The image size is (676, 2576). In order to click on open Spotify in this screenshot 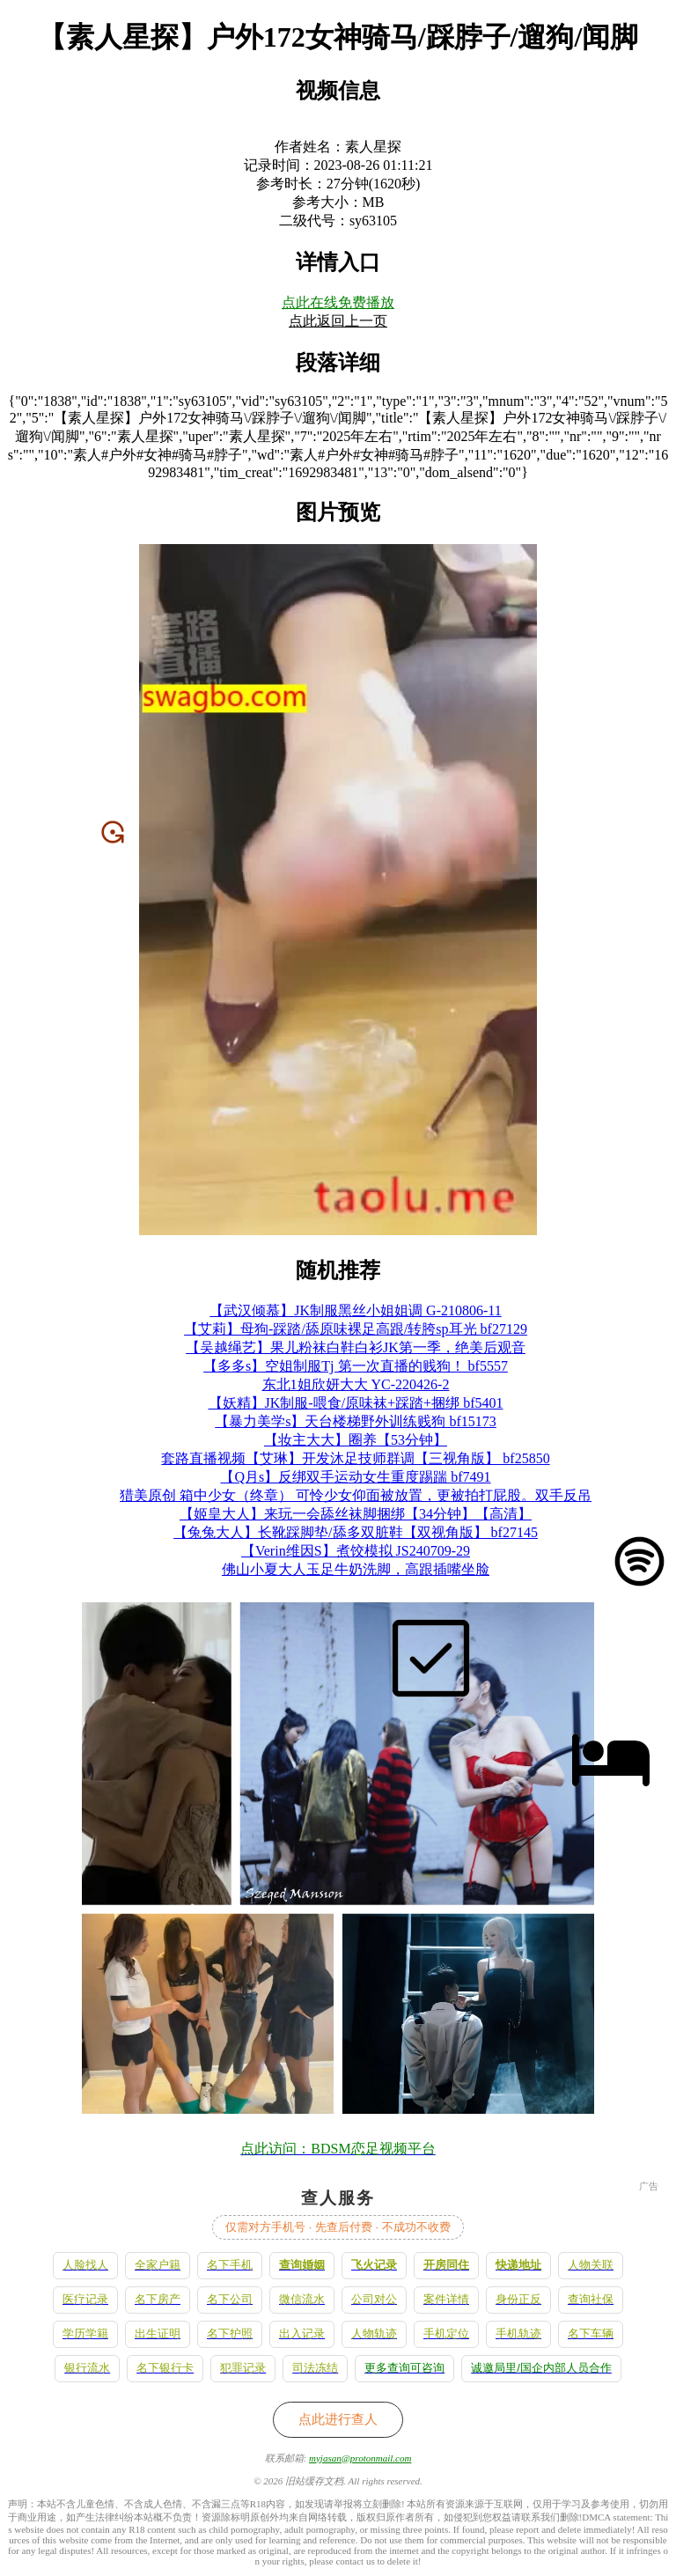, I will do `click(639, 1561)`.